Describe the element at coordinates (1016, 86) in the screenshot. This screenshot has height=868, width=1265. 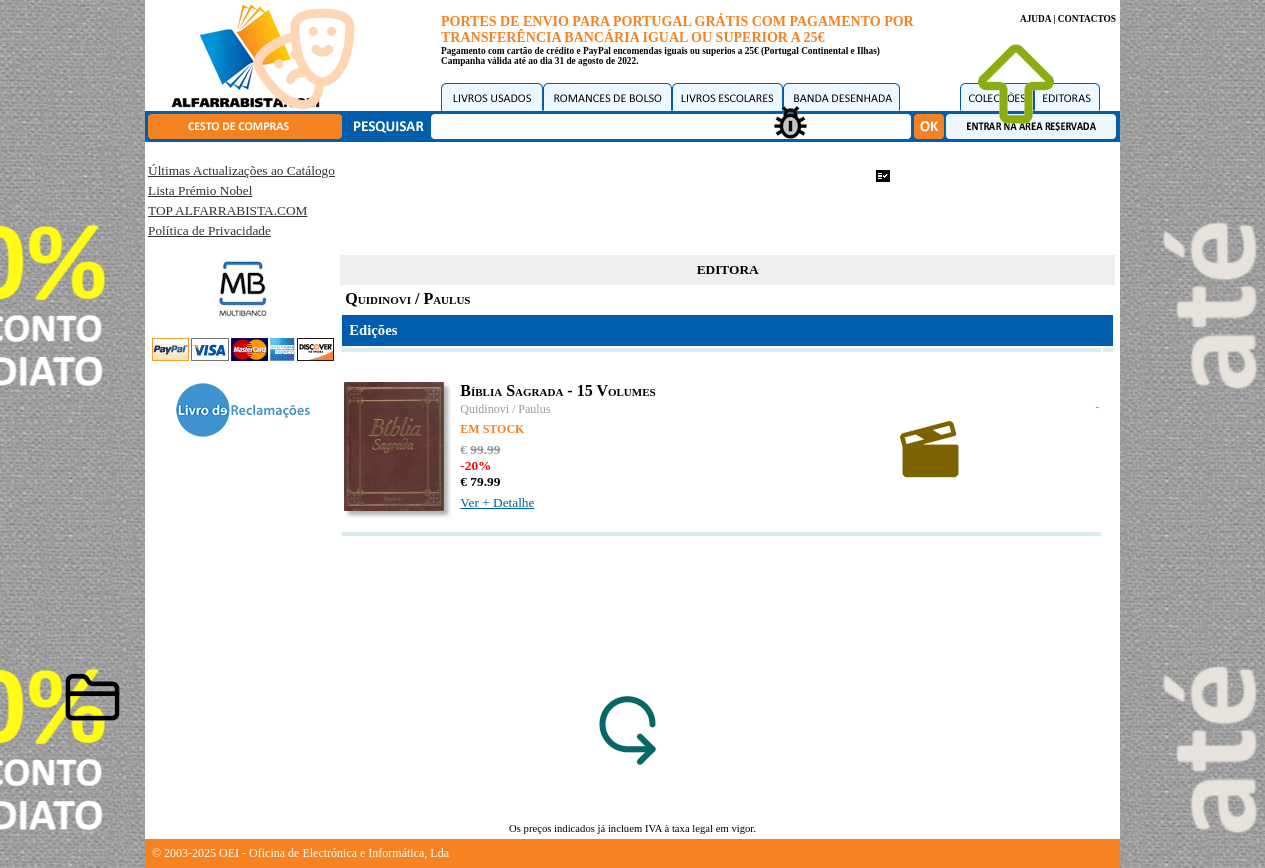
I see `upvote or like content` at that location.